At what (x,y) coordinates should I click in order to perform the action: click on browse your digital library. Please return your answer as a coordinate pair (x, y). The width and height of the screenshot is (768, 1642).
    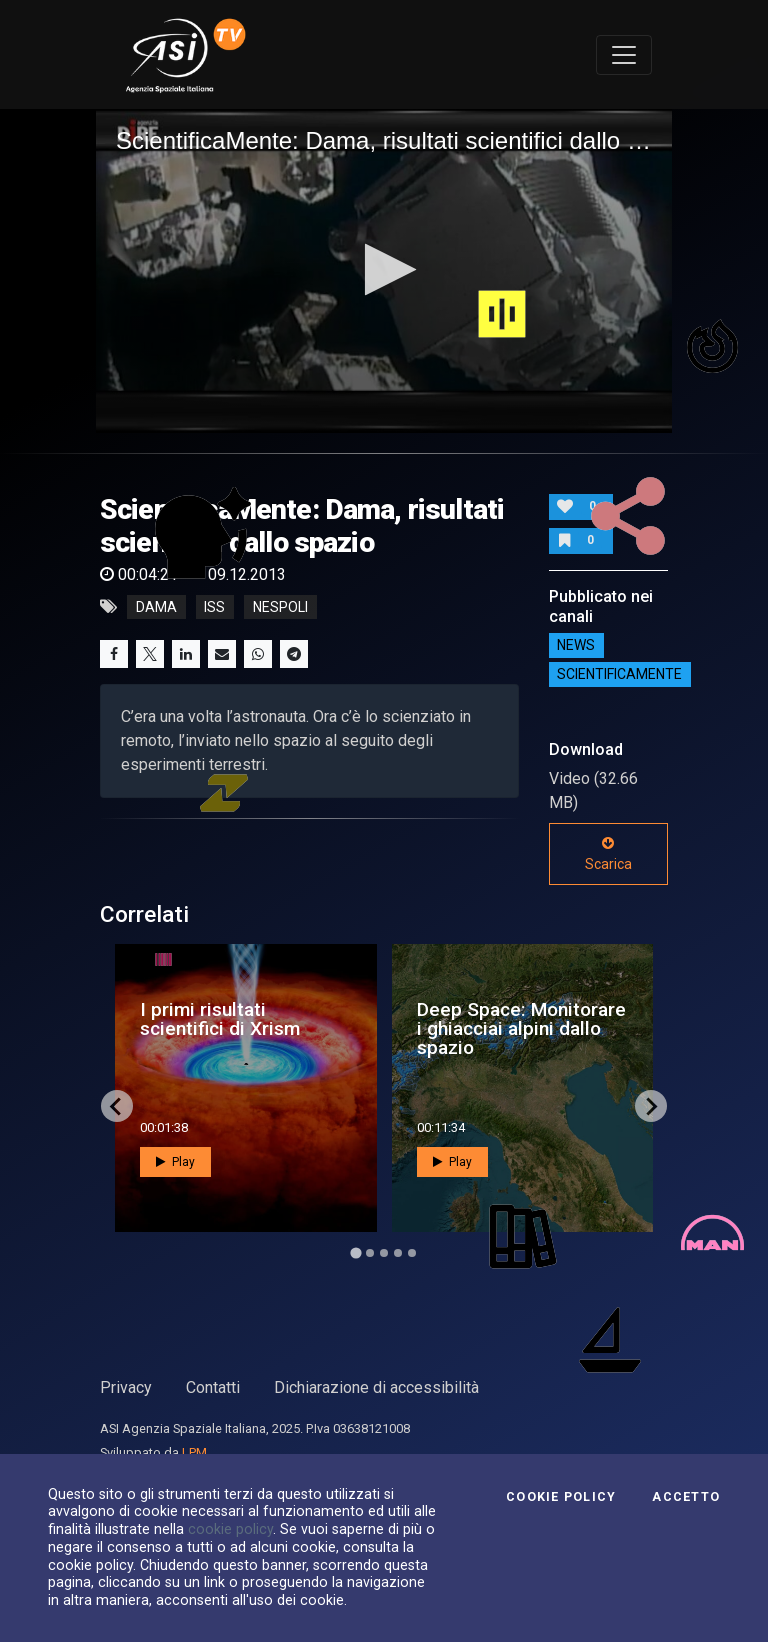
    Looking at the image, I should click on (521, 1236).